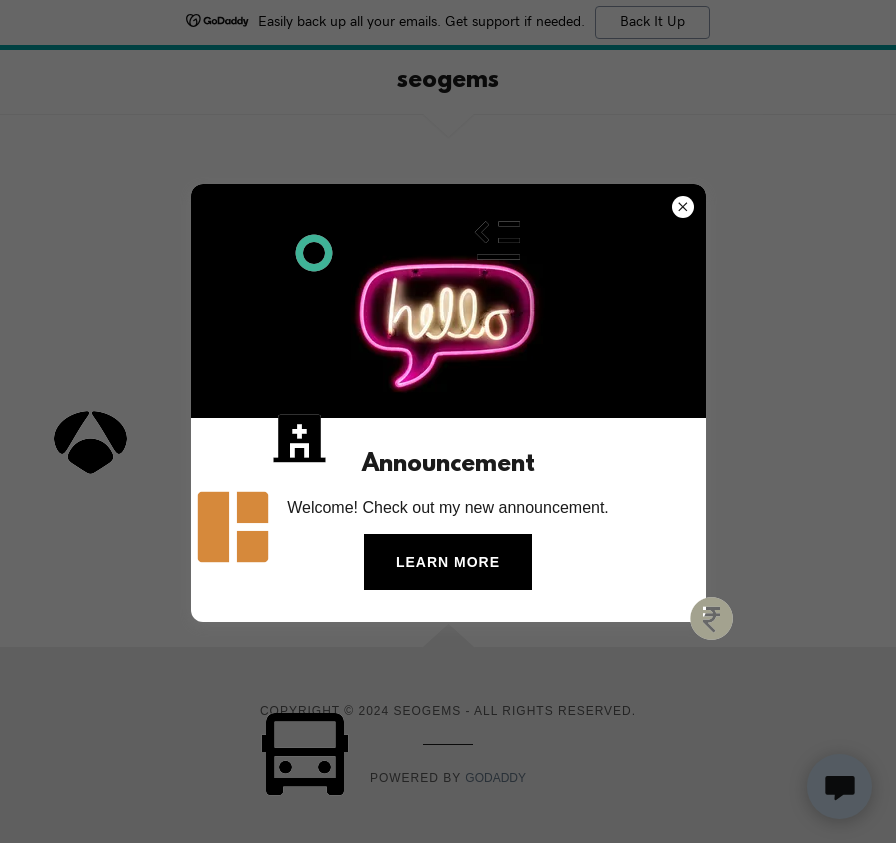 This screenshot has height=843, width=896. Describe the element at coordinates (314, 253) in the screenshot. I see `indicates loading or processing in progress` at that location.